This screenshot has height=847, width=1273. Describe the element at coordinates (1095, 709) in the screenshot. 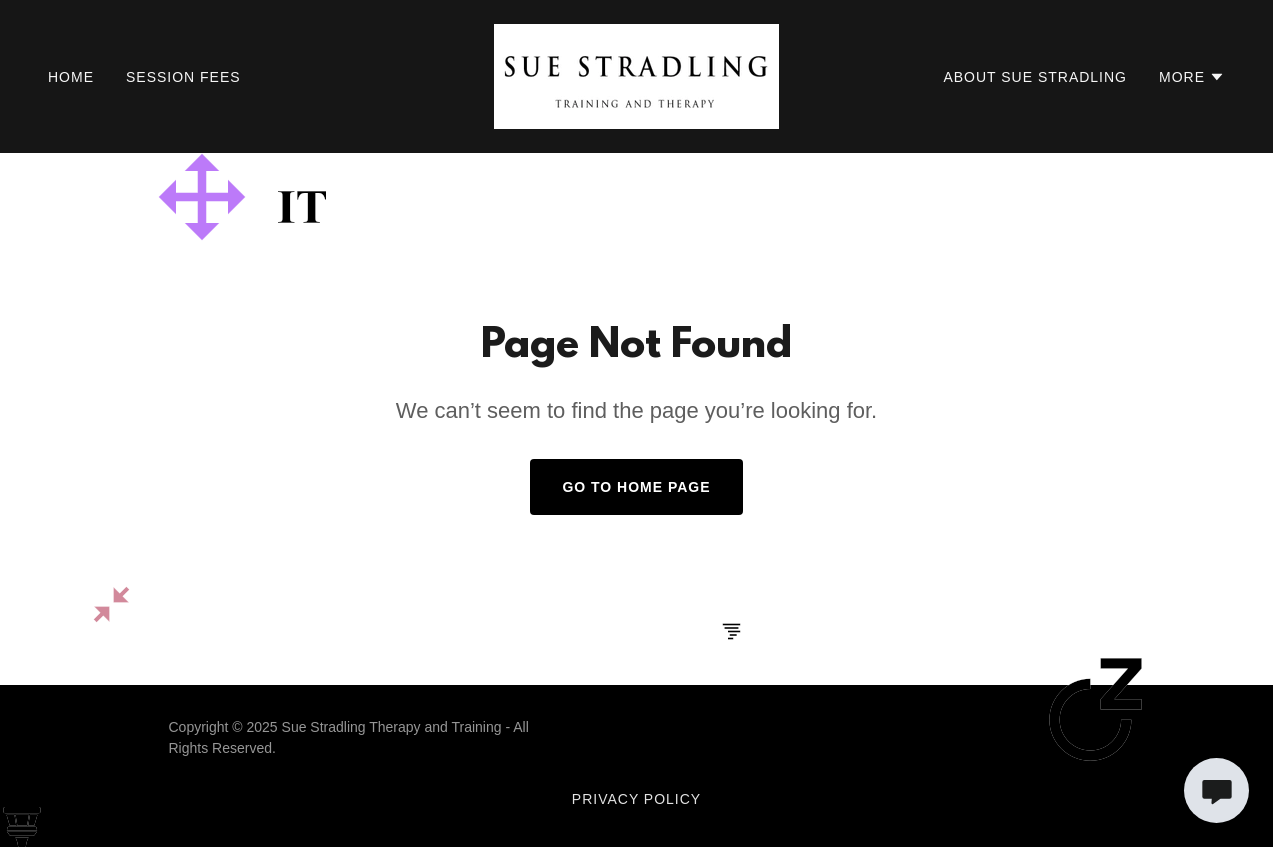

I see `set a rest or sleep timer` at that location.